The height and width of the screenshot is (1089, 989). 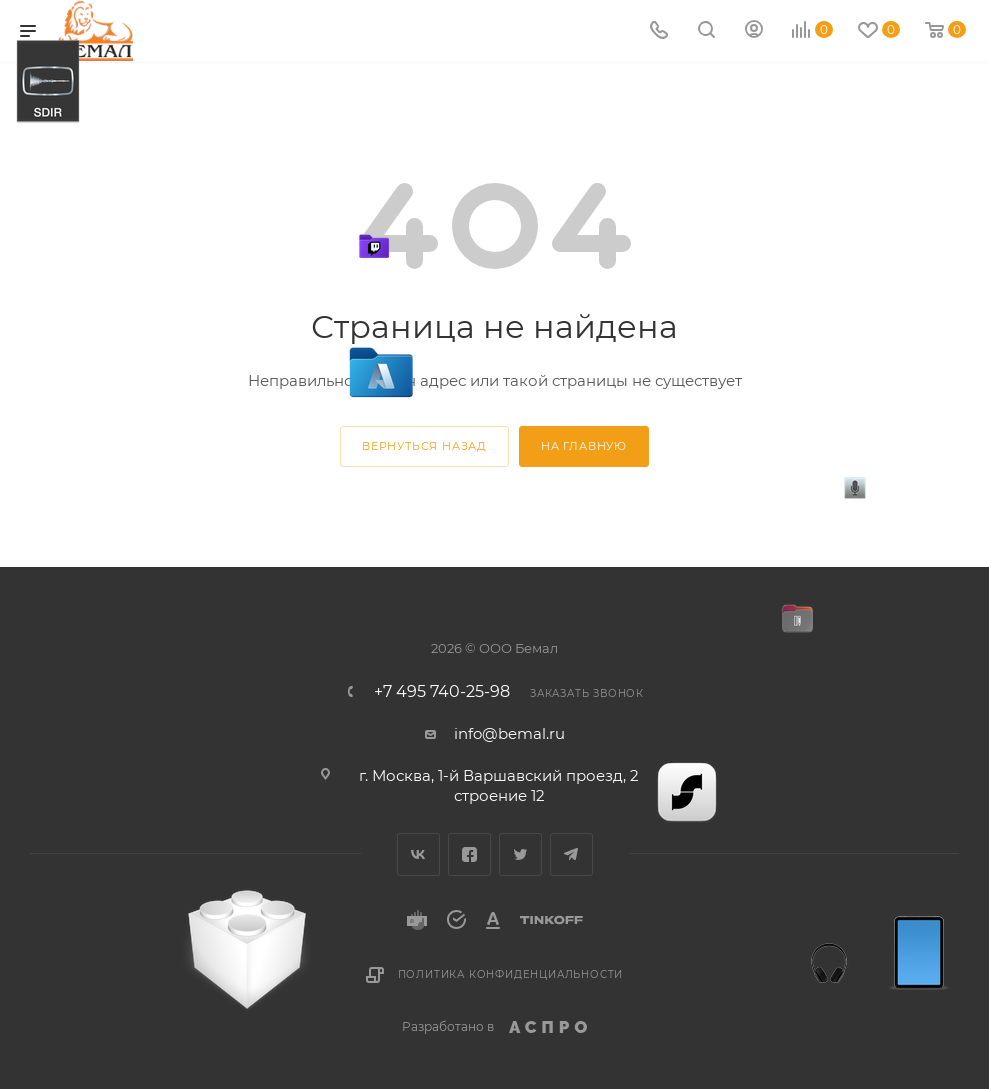 I want to click on open microsoft azure project folder, so click(x=381, y=374).